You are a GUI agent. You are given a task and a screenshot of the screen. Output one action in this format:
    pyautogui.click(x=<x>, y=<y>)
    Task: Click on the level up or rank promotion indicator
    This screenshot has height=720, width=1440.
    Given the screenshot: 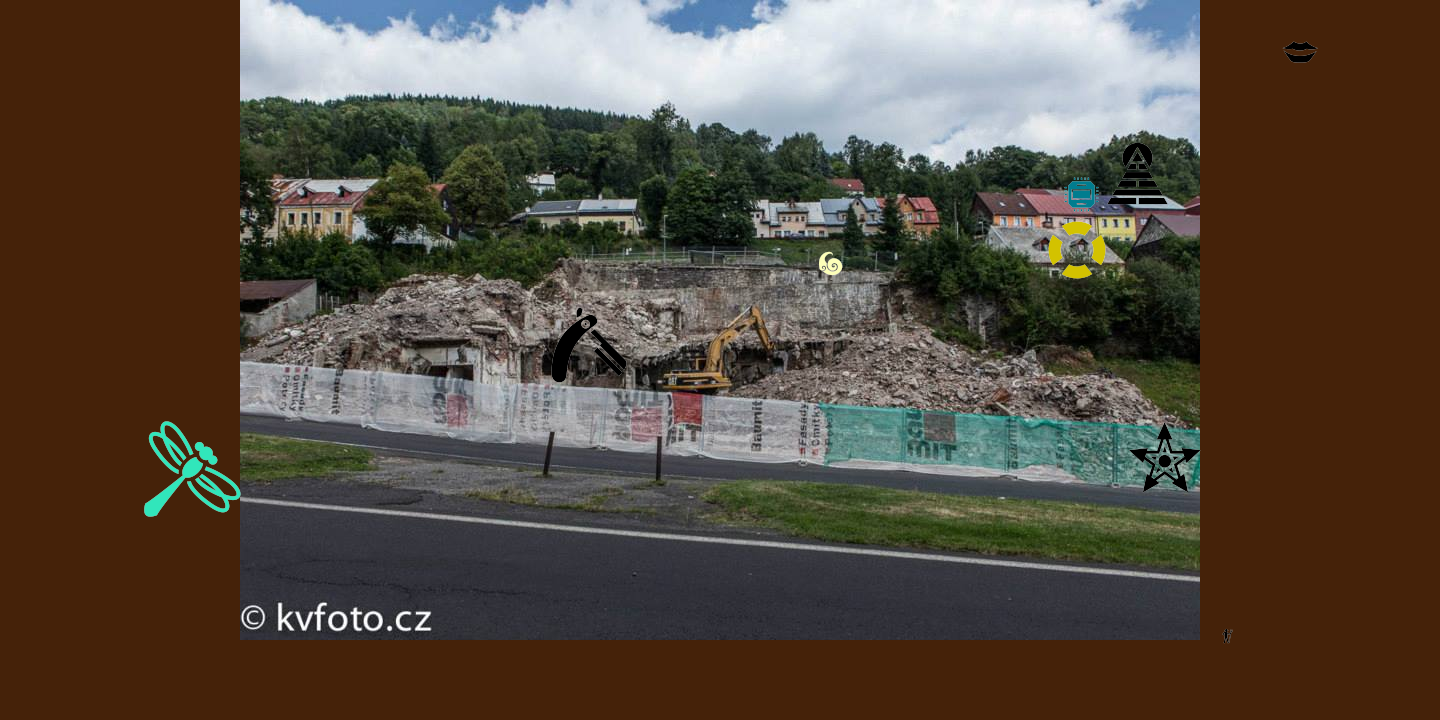 What is the action you would take?
    pyautogui.click(x=1165, y=458)
    